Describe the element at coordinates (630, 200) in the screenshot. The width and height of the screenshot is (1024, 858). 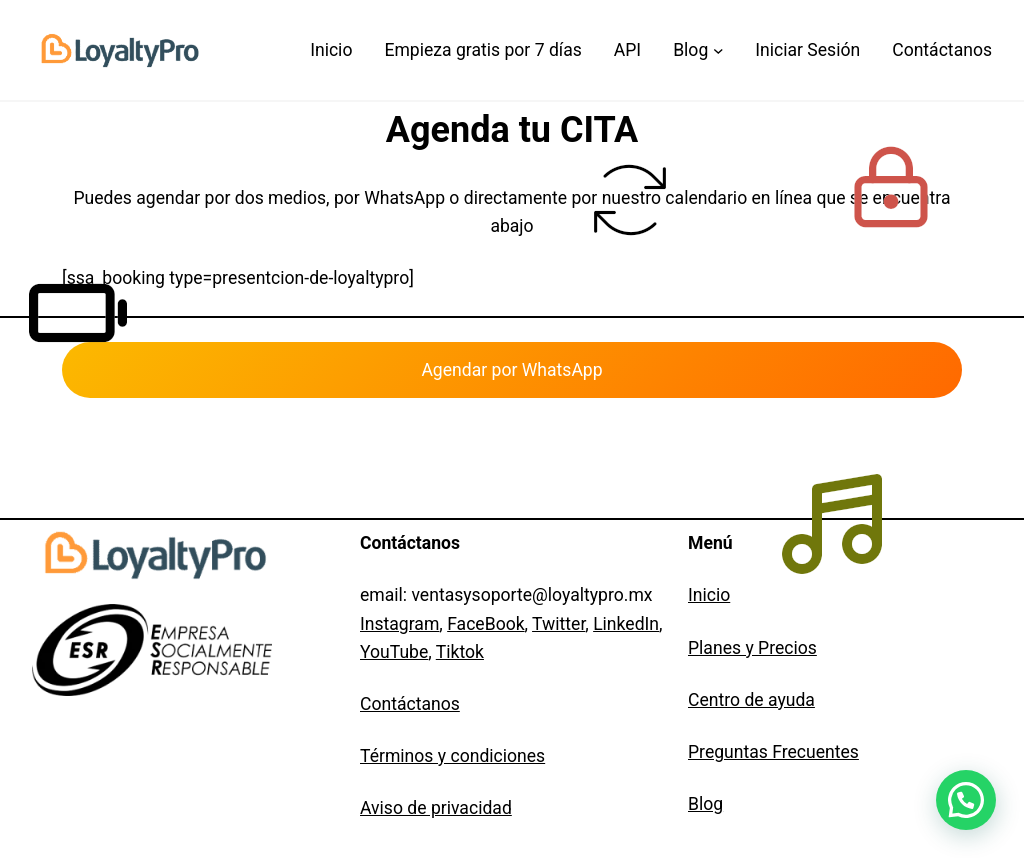
I see `refresh or reload content` at that location.